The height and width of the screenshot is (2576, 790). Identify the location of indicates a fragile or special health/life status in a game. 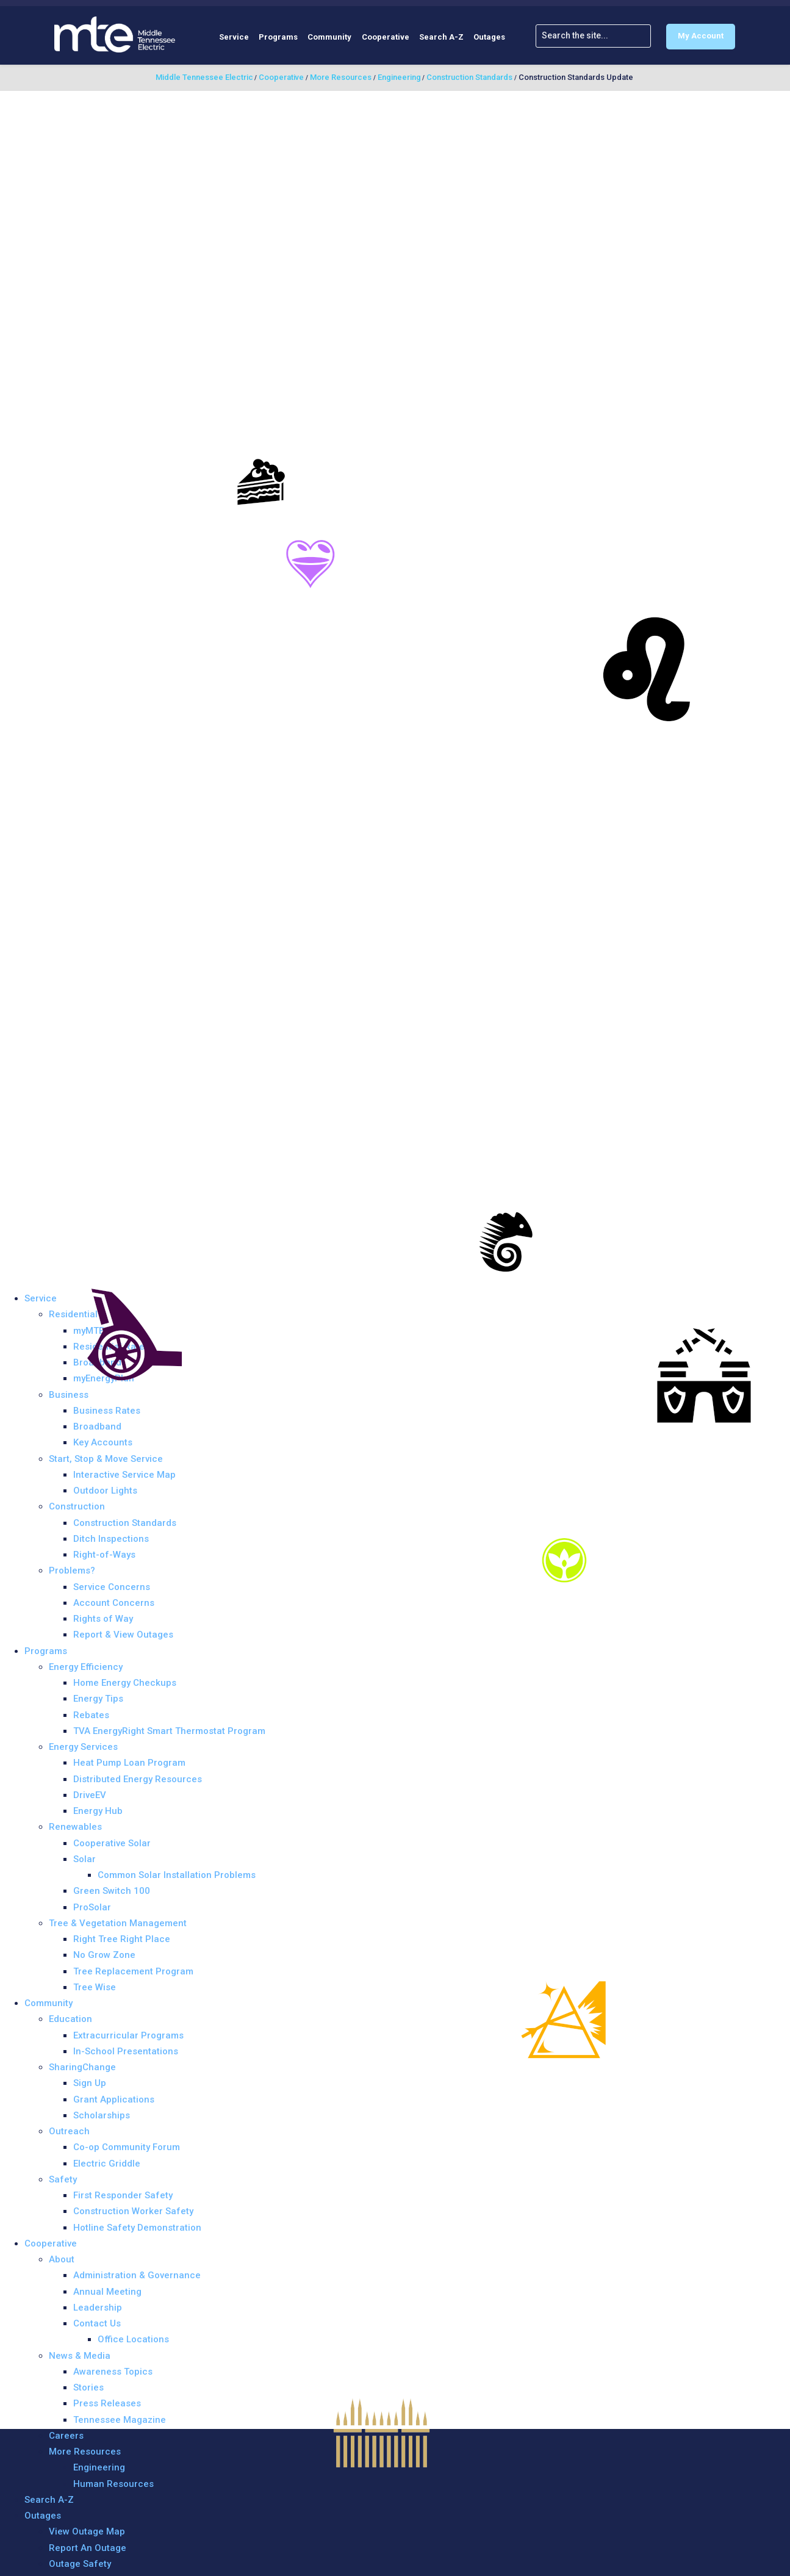
(310, 564).